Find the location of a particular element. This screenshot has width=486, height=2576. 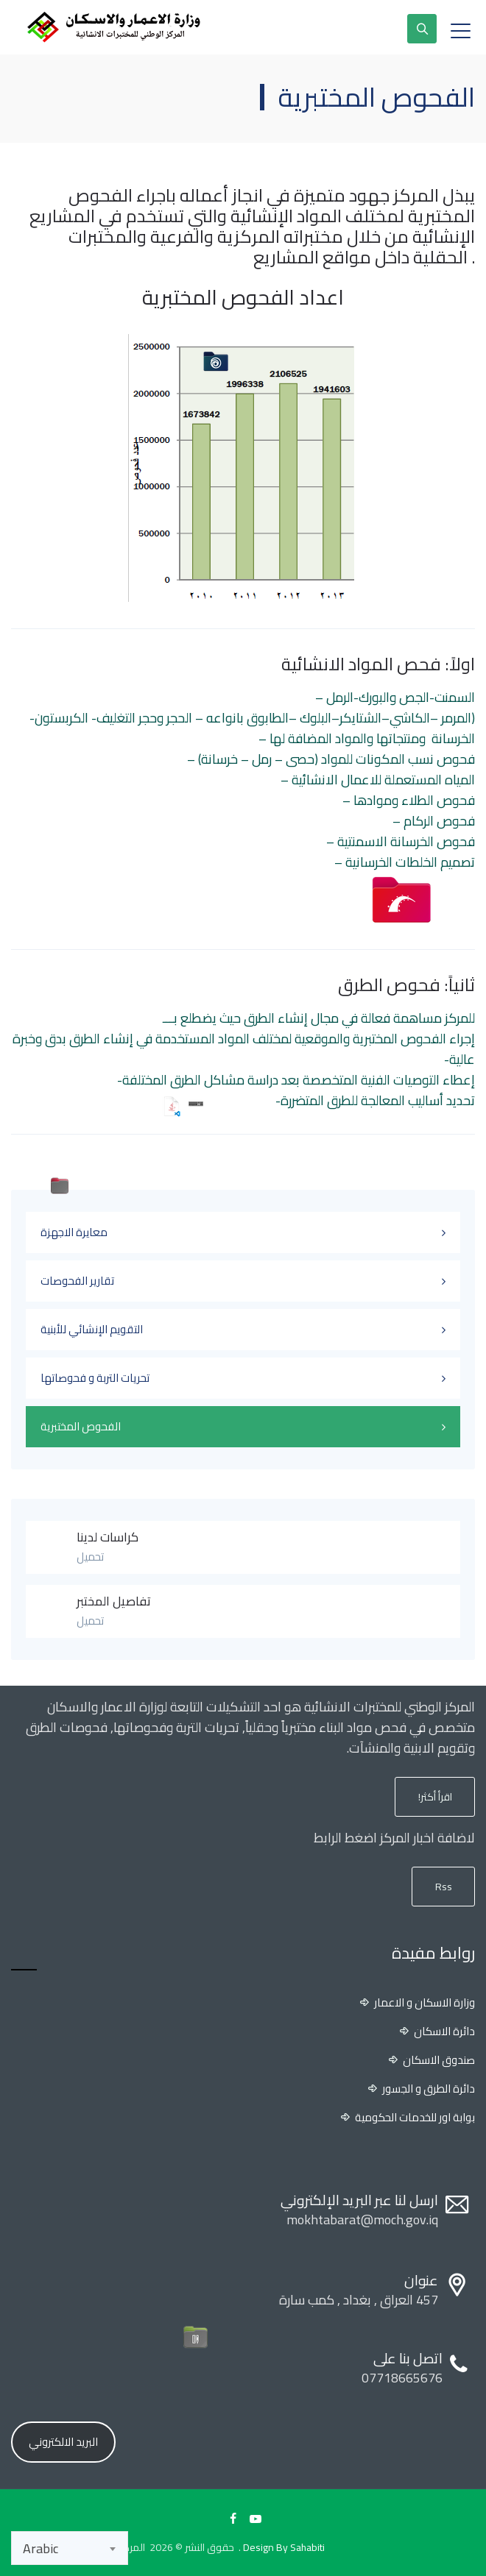

open templates folder is located at coordinates (195, 2336).